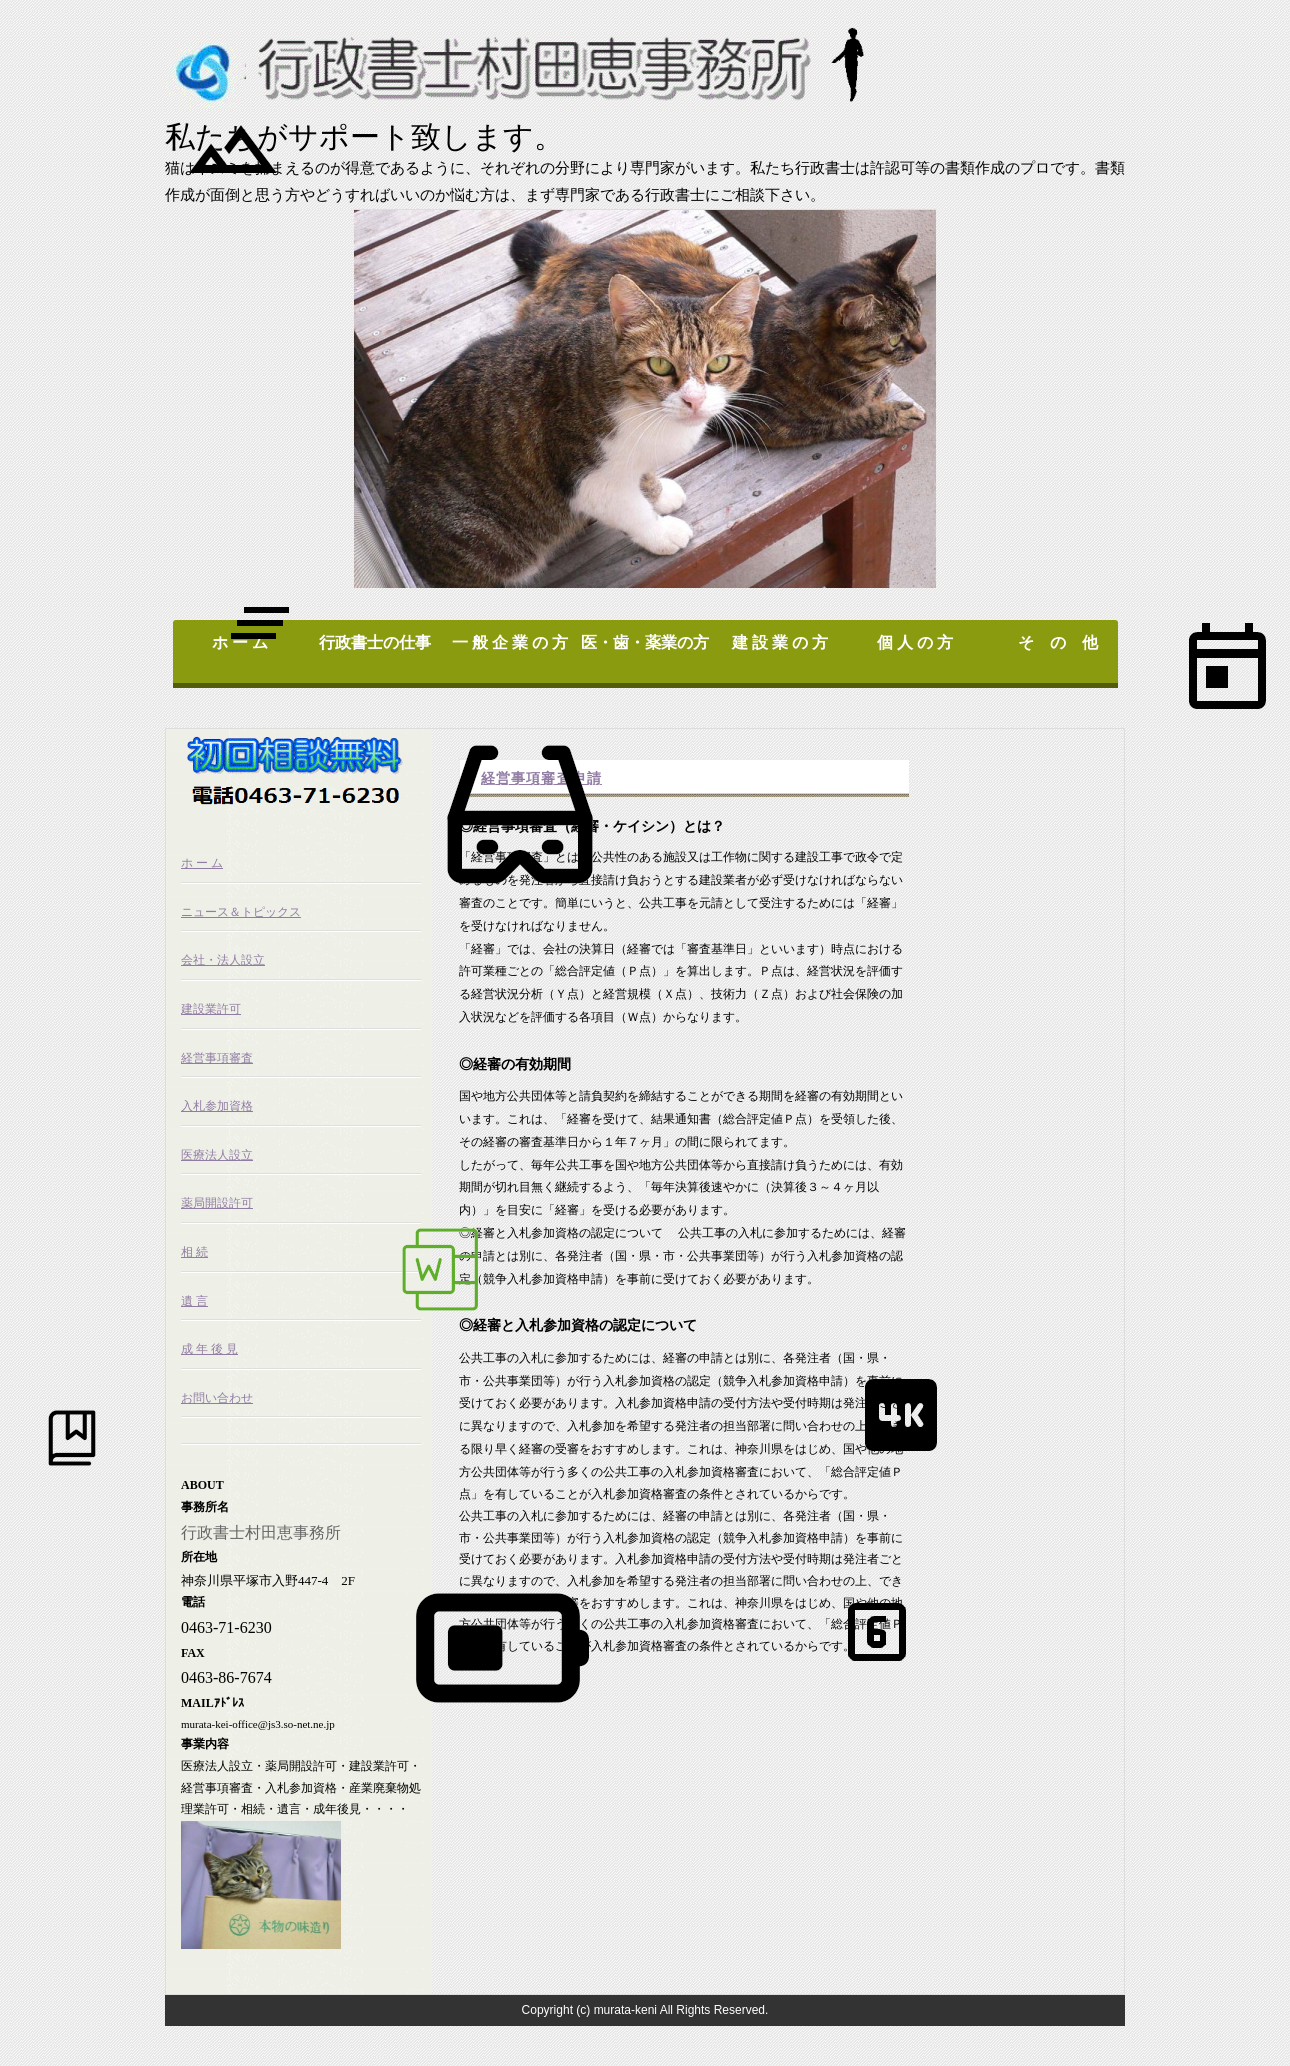  Describe the element at coordinates (443, 1269) in the screenshot. I see `open Microsoft Word` at that location.